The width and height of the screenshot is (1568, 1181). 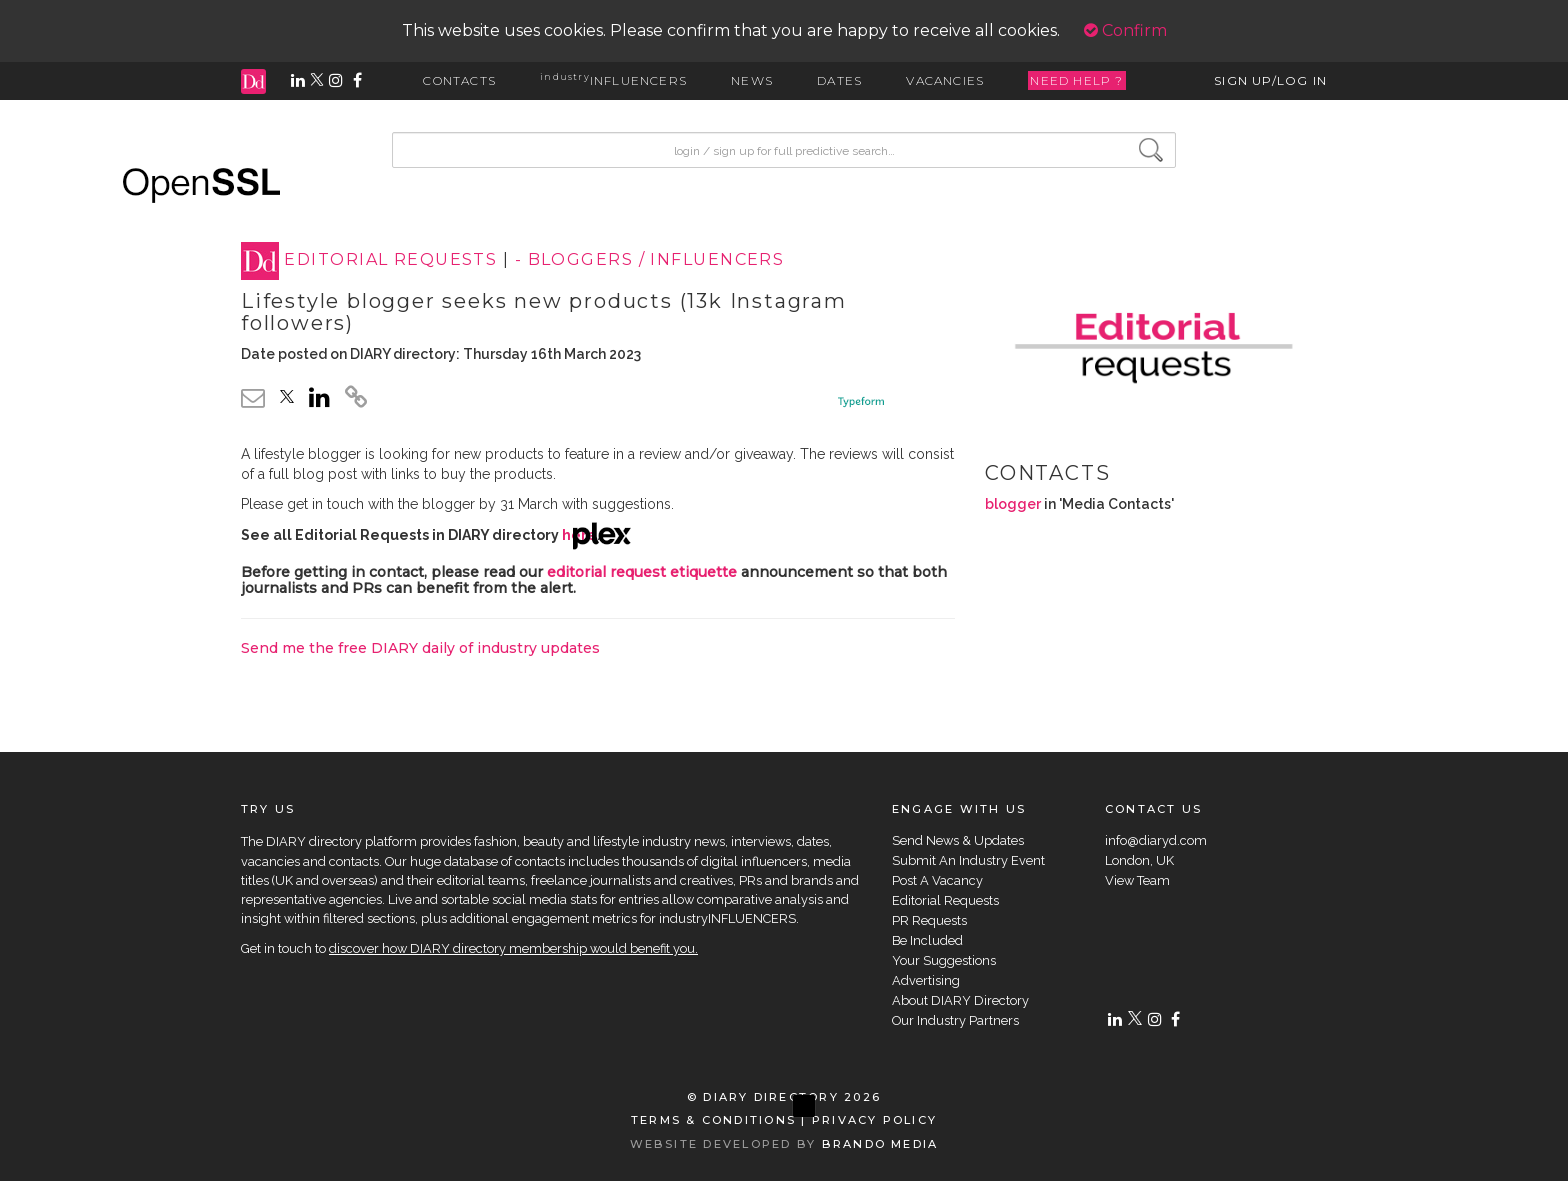 I want to click on OpenSSL cryptography library logo, so click(x=201, y=185).